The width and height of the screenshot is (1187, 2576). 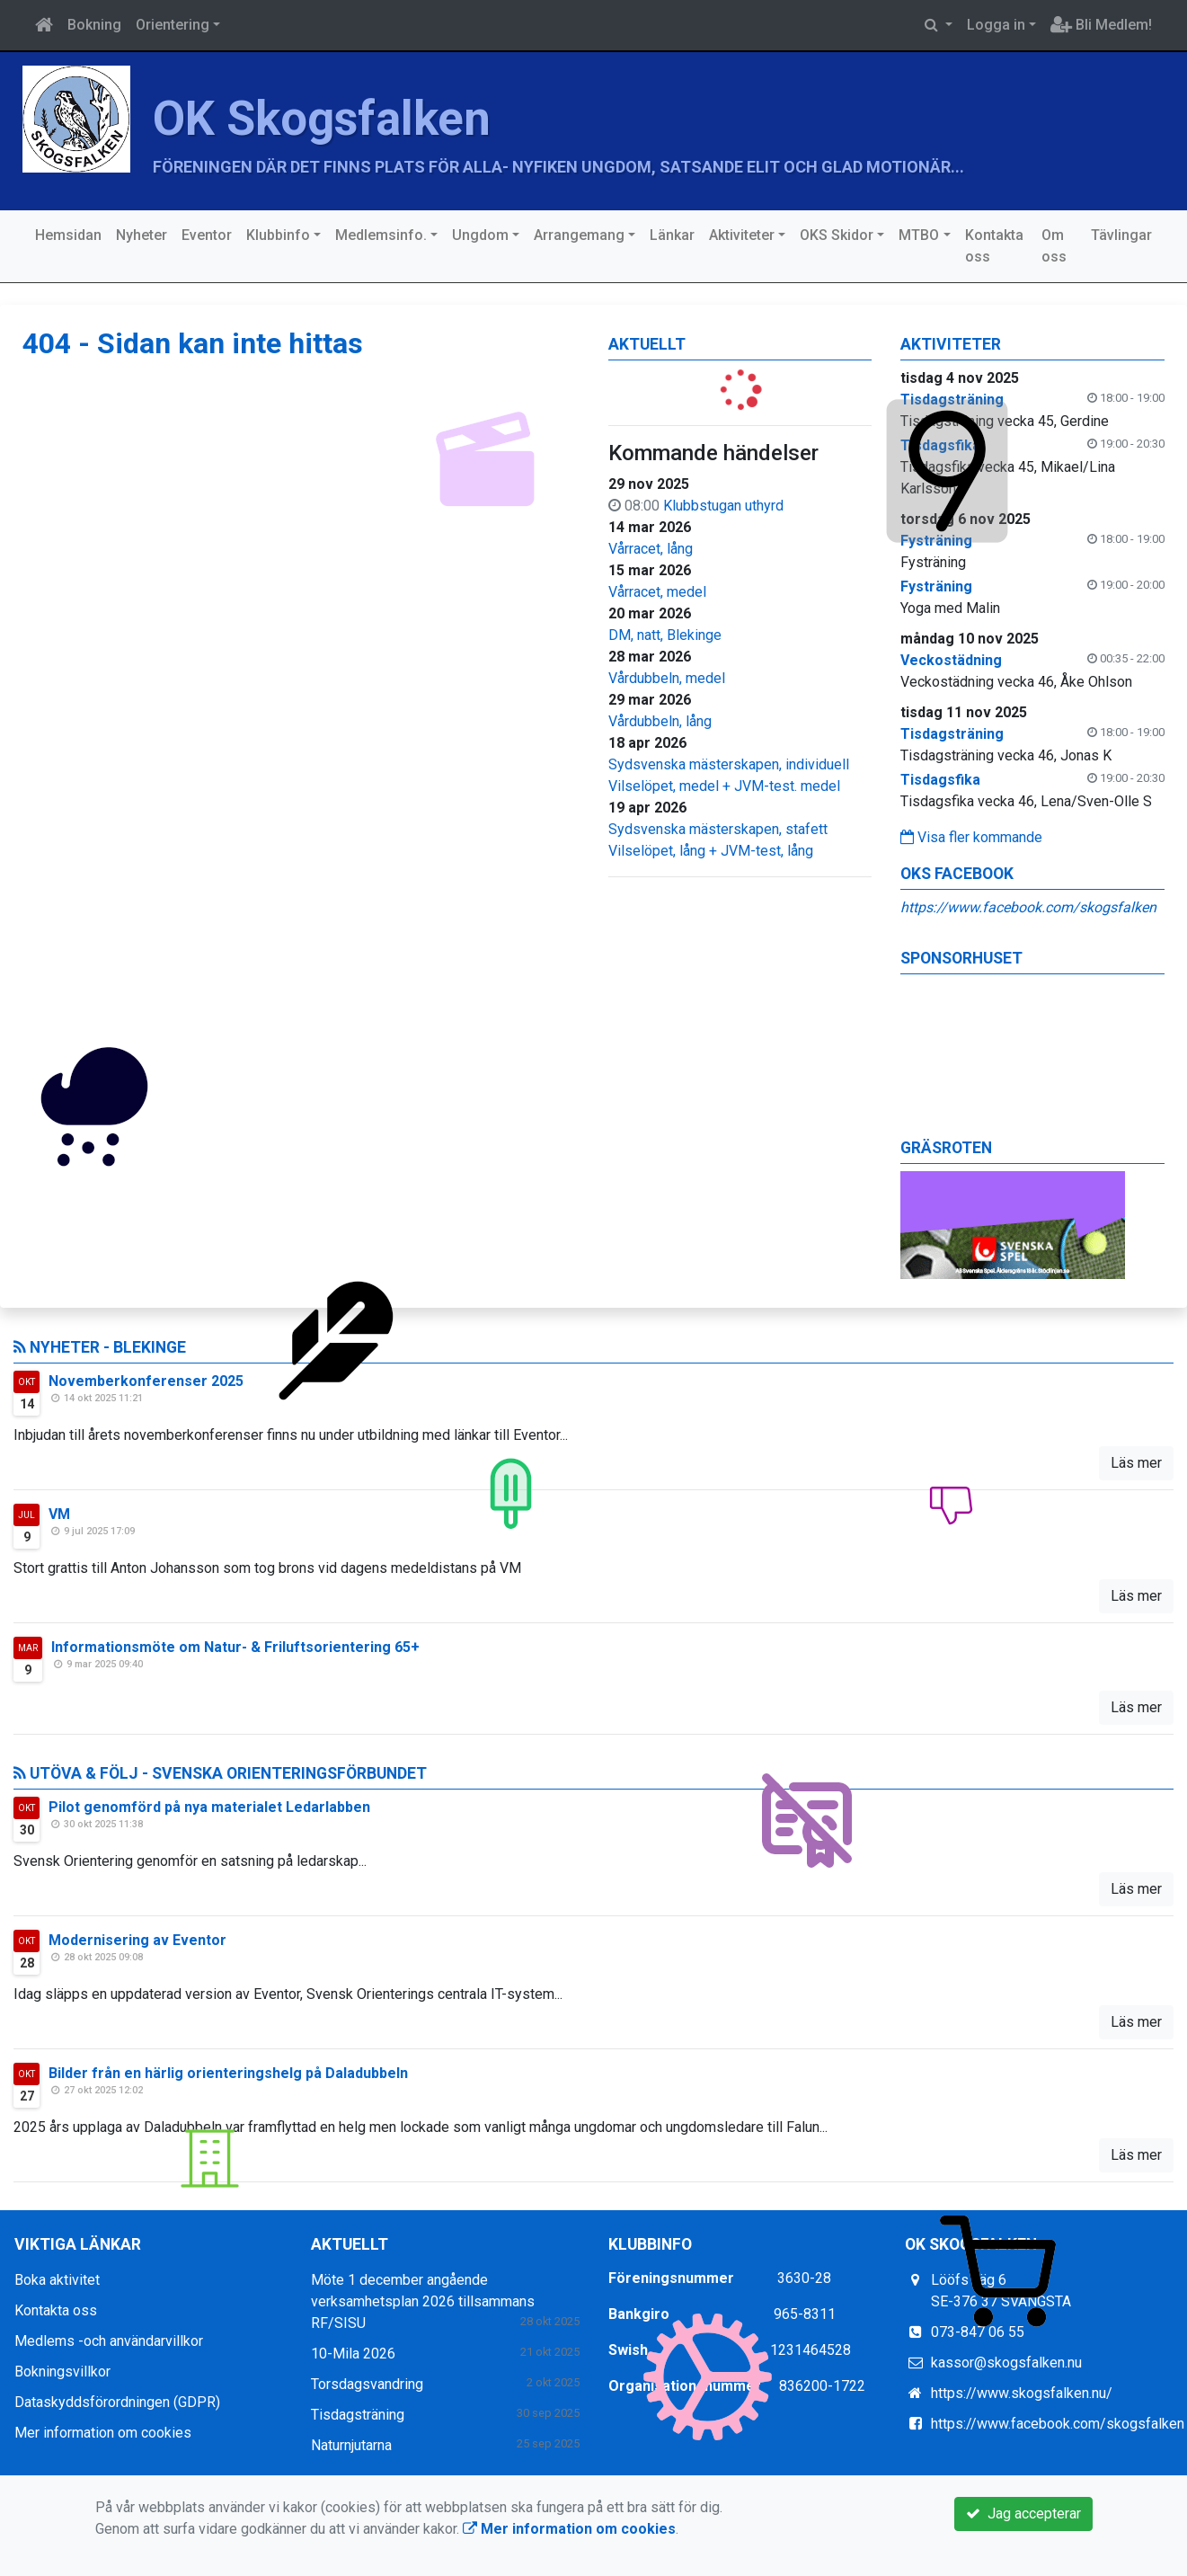 What do you see at coordinates (209, 2158) in the screenshot?
I see `view company or business profile` at bounding box center [209, 2158].